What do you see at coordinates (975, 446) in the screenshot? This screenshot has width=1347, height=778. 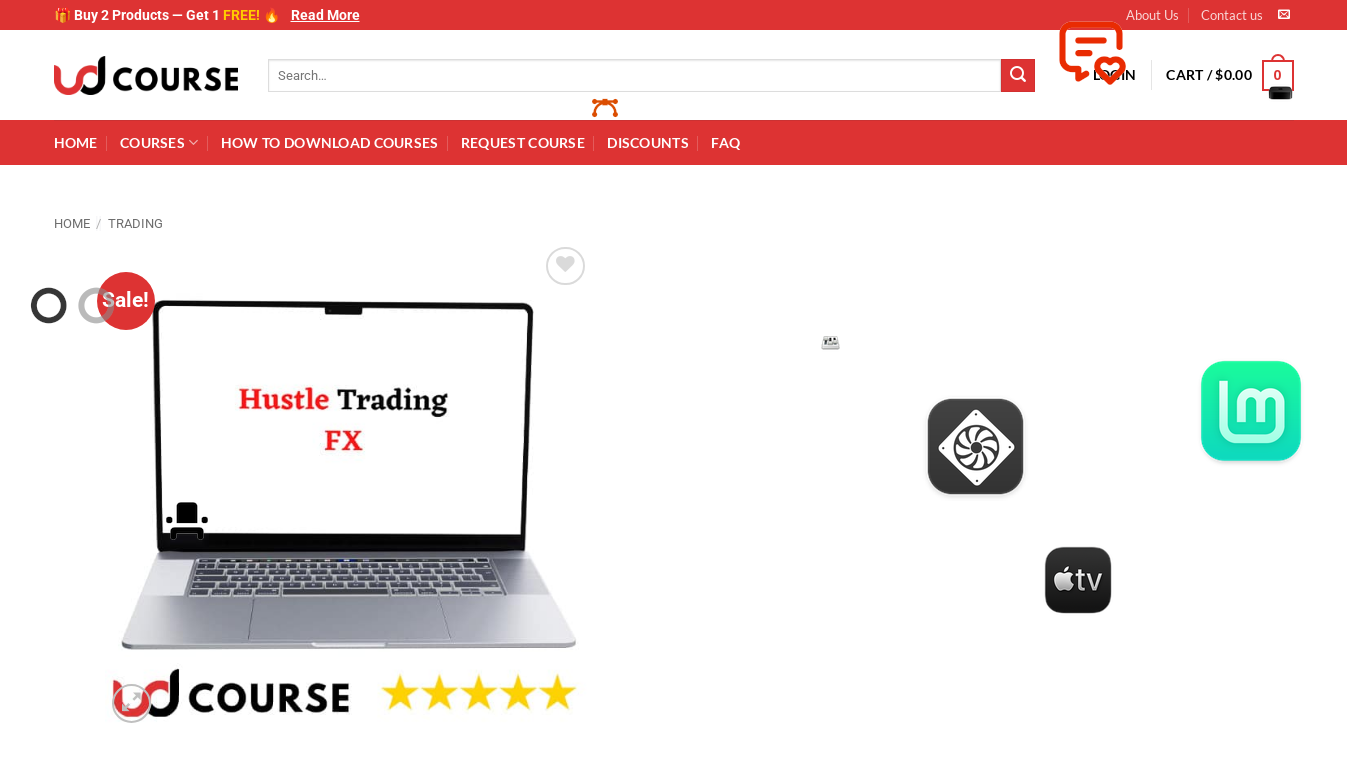 I see `open system engineering or hardware settings` at bounding box center [975, 446].